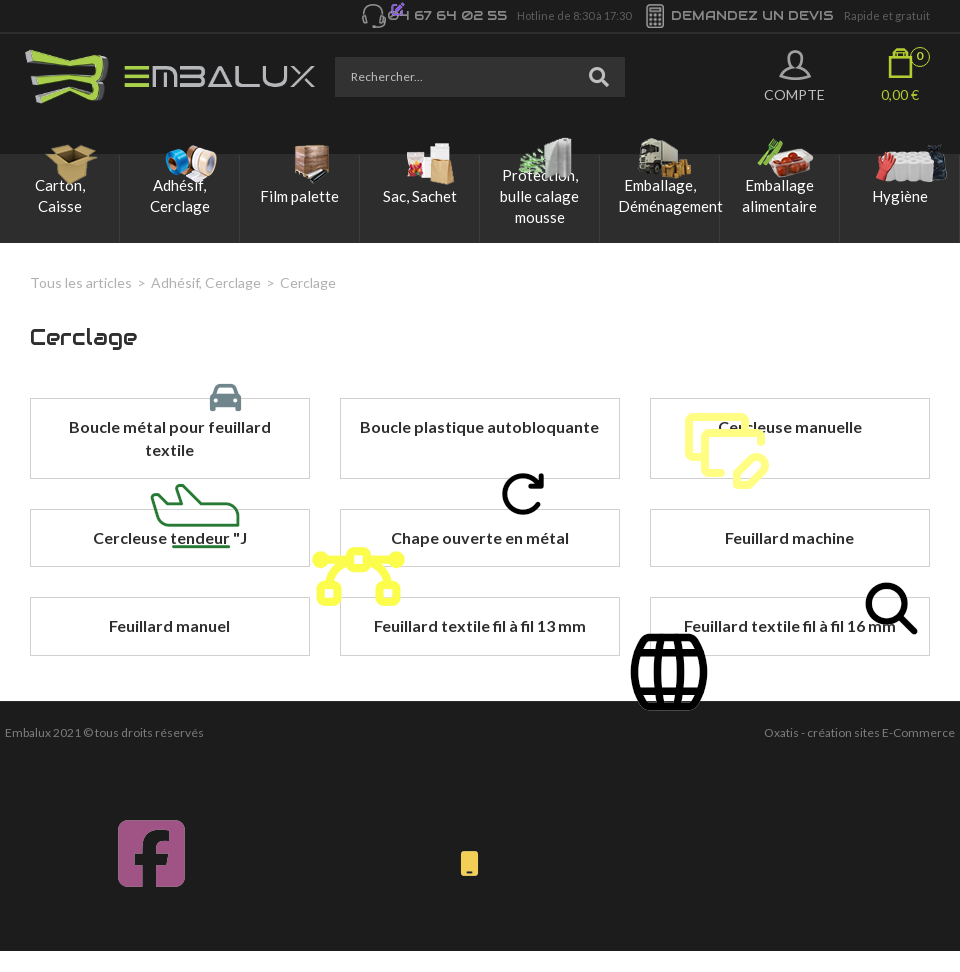 The width and height of the screenshot is (960, 972). Describe the element at coordinates (398, 9) in the screenshot. I see `edit or modify content` at that location.